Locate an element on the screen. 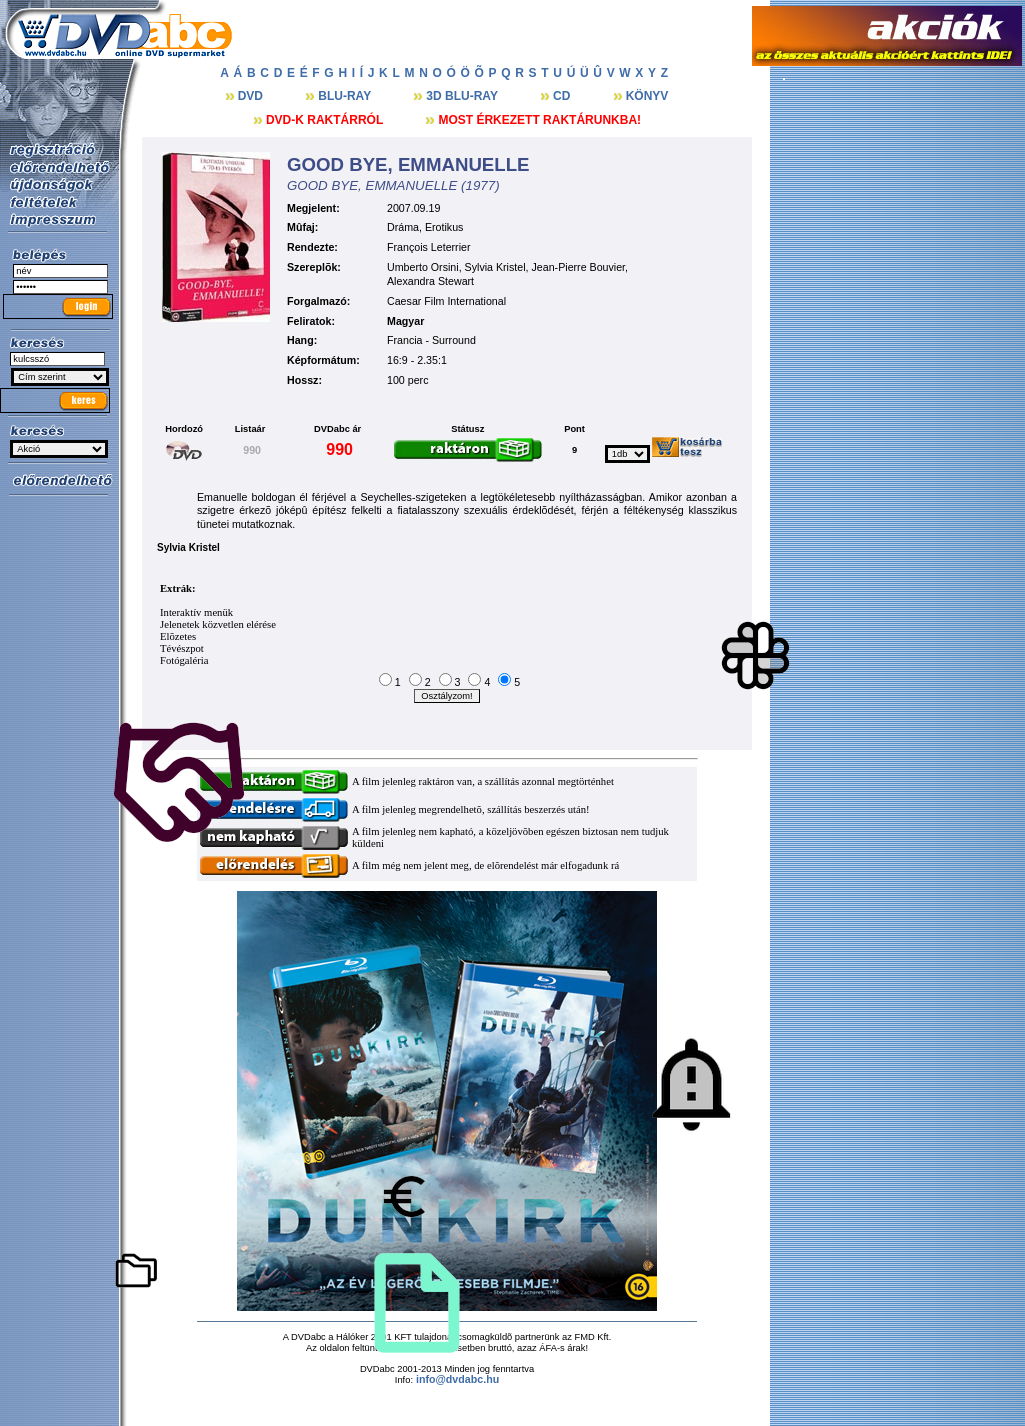 This screenshot has height=1426, width=1025. open Slack messaging app is located at coordinates (755, 655).